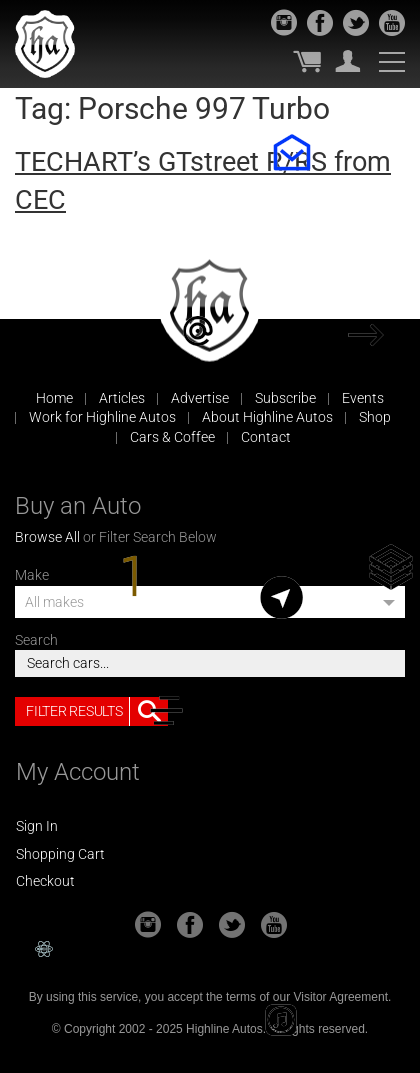  Describe the element at coordinates (132, 576) in the screenshot. I see `indicates first item or top priority` at that location.